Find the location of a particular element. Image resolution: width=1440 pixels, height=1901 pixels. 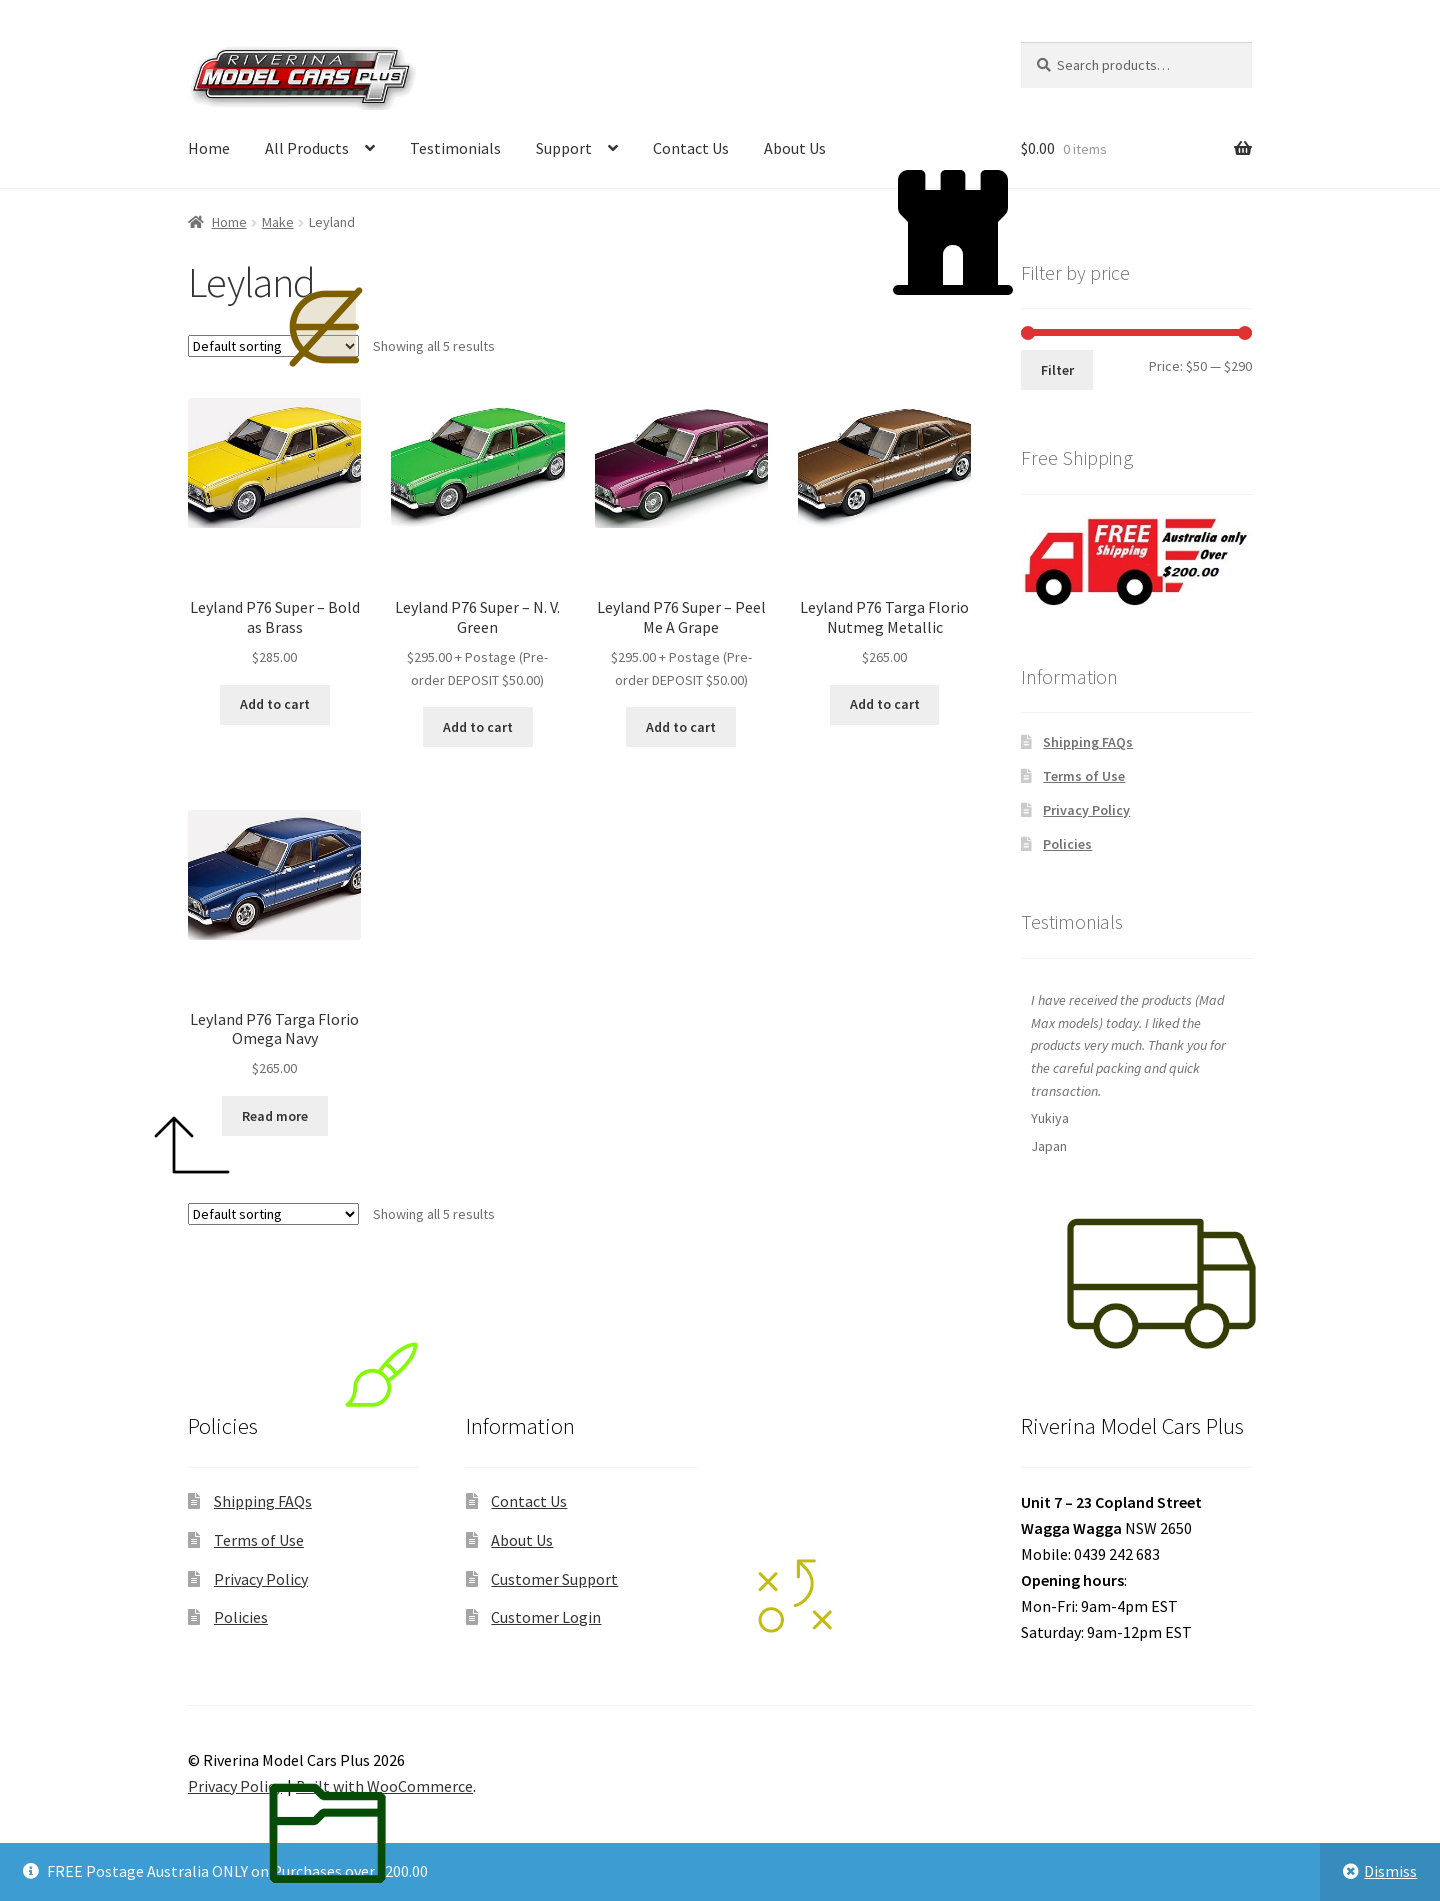

track your delivery or shipment is located at coordinates (1155, 1274).